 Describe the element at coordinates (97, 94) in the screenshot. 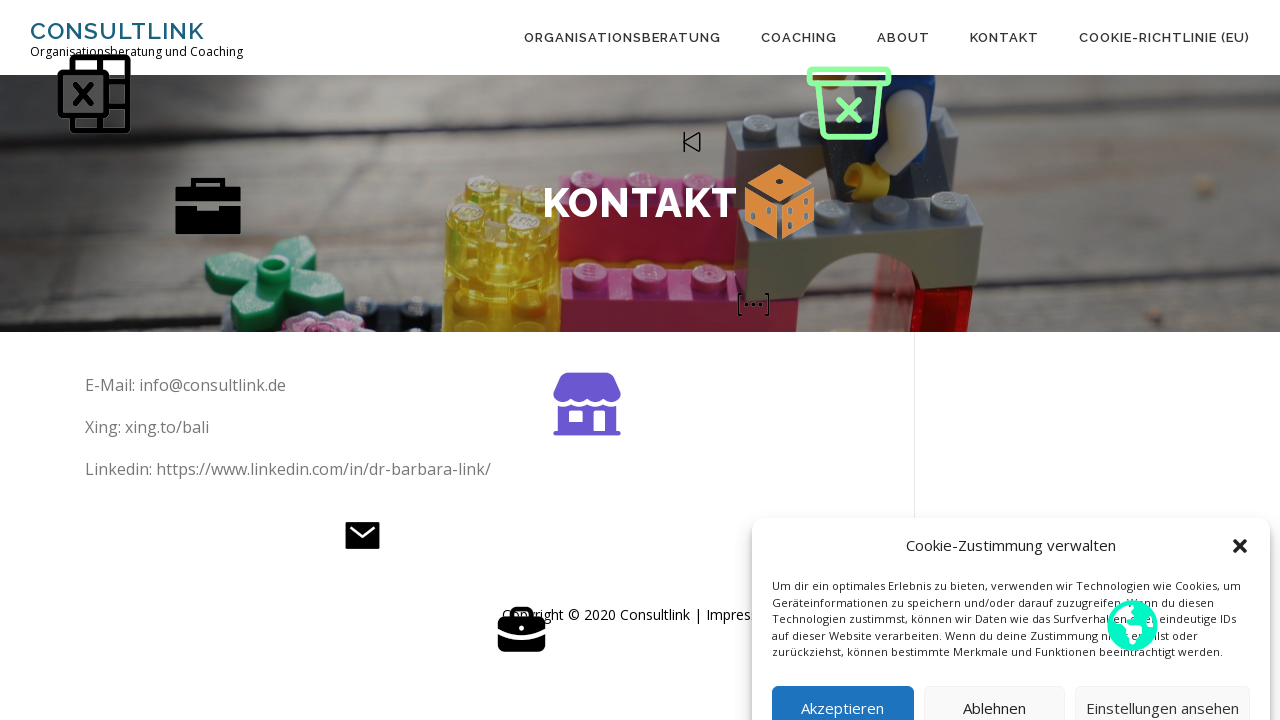

I see `open microsoft excel` at that location.